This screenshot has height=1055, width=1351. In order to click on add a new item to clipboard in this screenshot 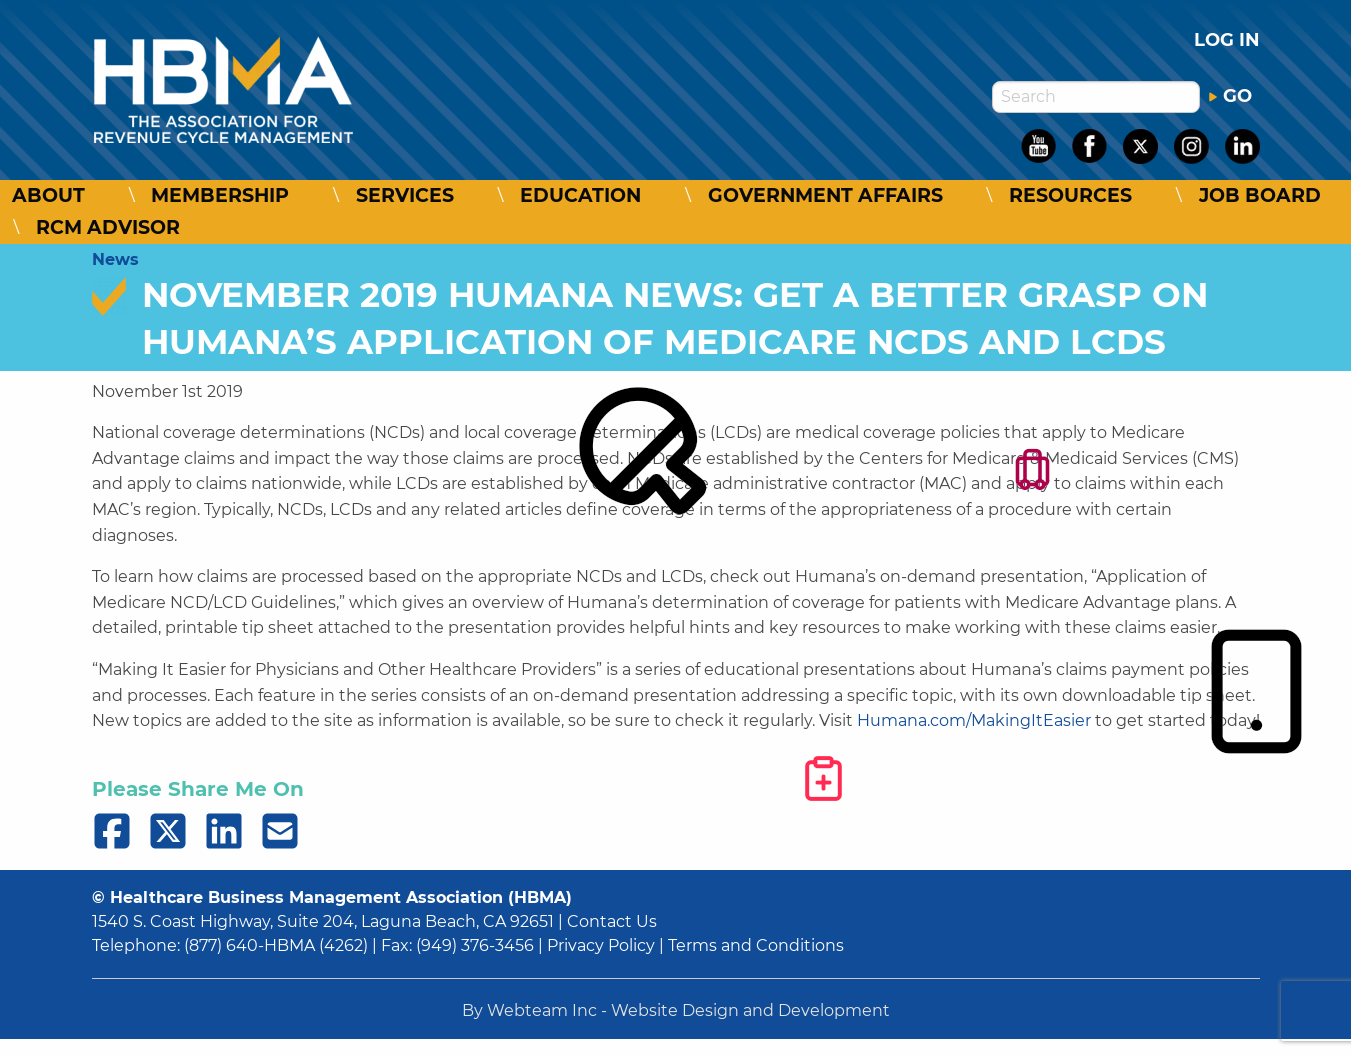, I will do `click(823, 778)`.